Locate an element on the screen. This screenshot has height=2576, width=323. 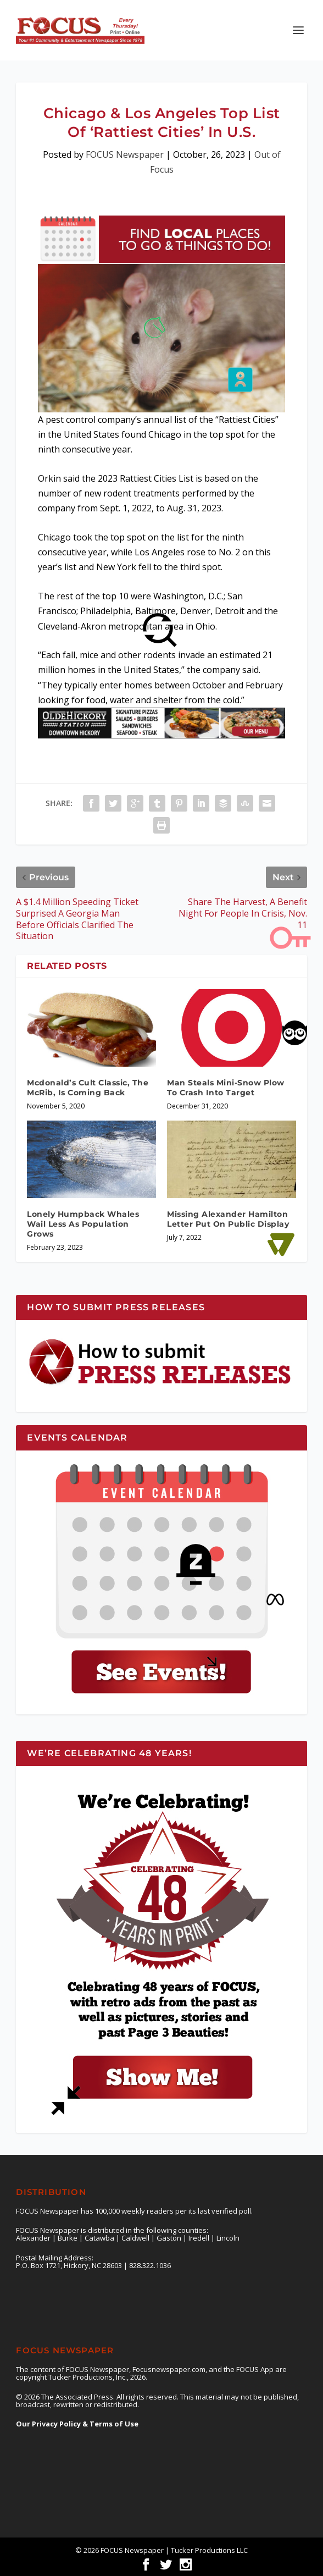
view your account profile is located at coordinates (240, 379).